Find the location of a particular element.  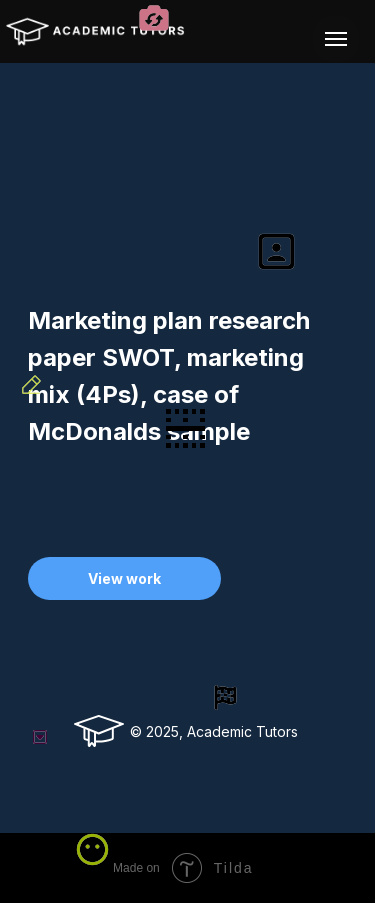

expand dropdown menu is located at coordinates (40, 737).